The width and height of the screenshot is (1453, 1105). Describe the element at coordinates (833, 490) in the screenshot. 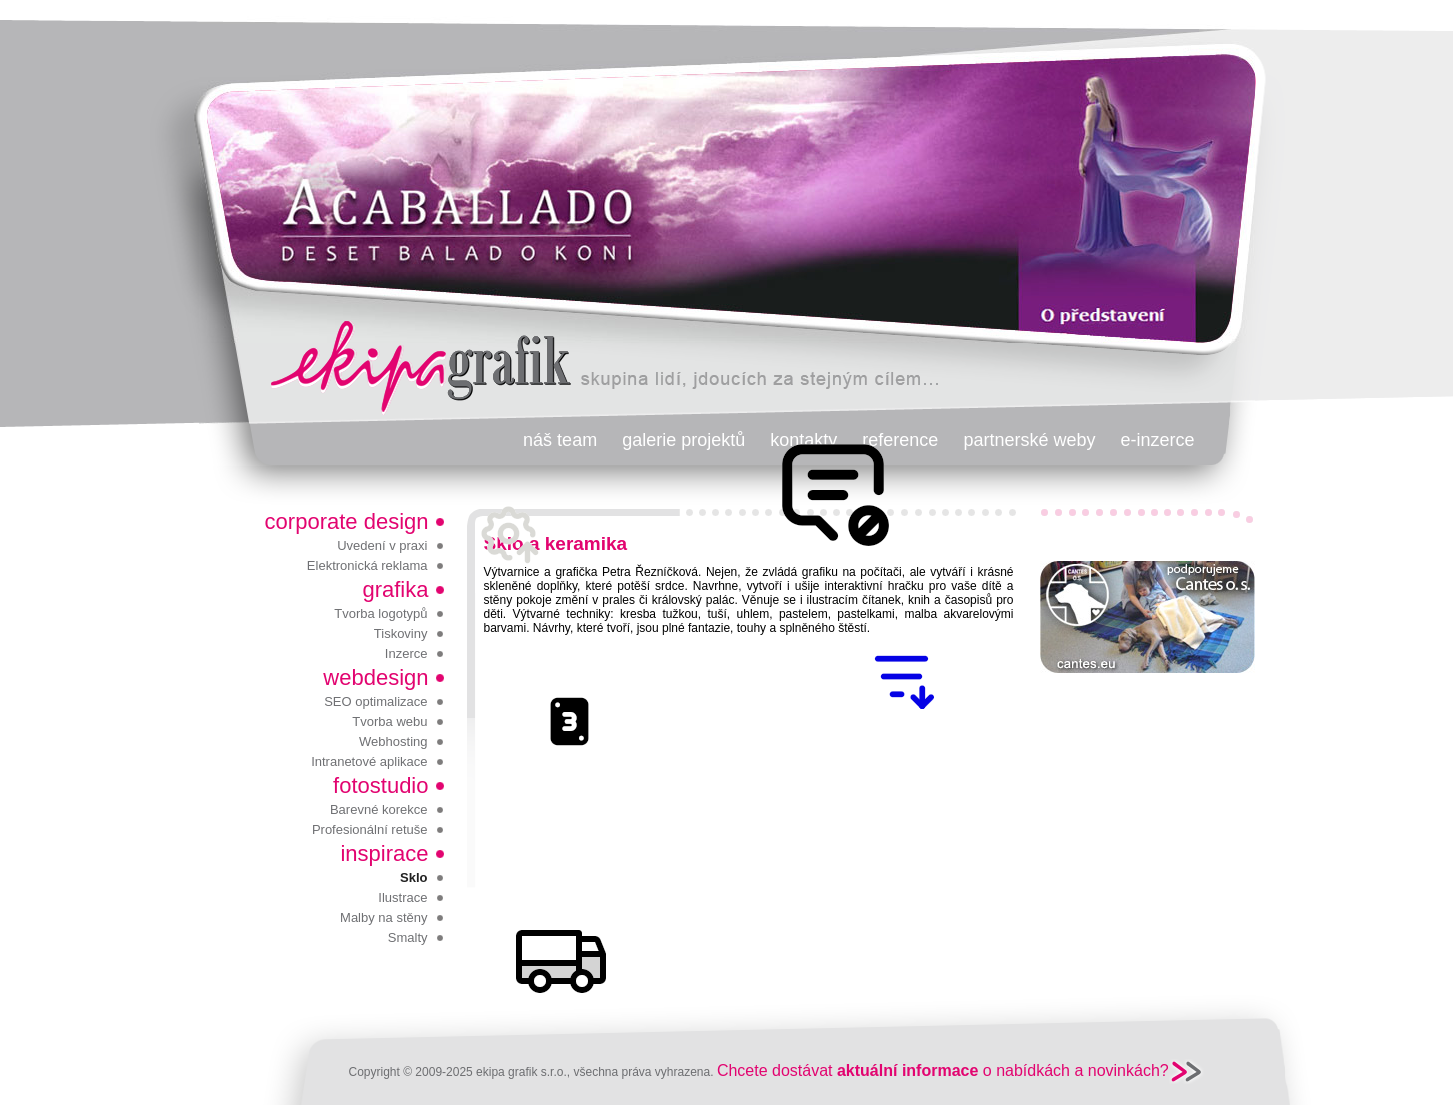

I see `cancel or block a message` at that location.